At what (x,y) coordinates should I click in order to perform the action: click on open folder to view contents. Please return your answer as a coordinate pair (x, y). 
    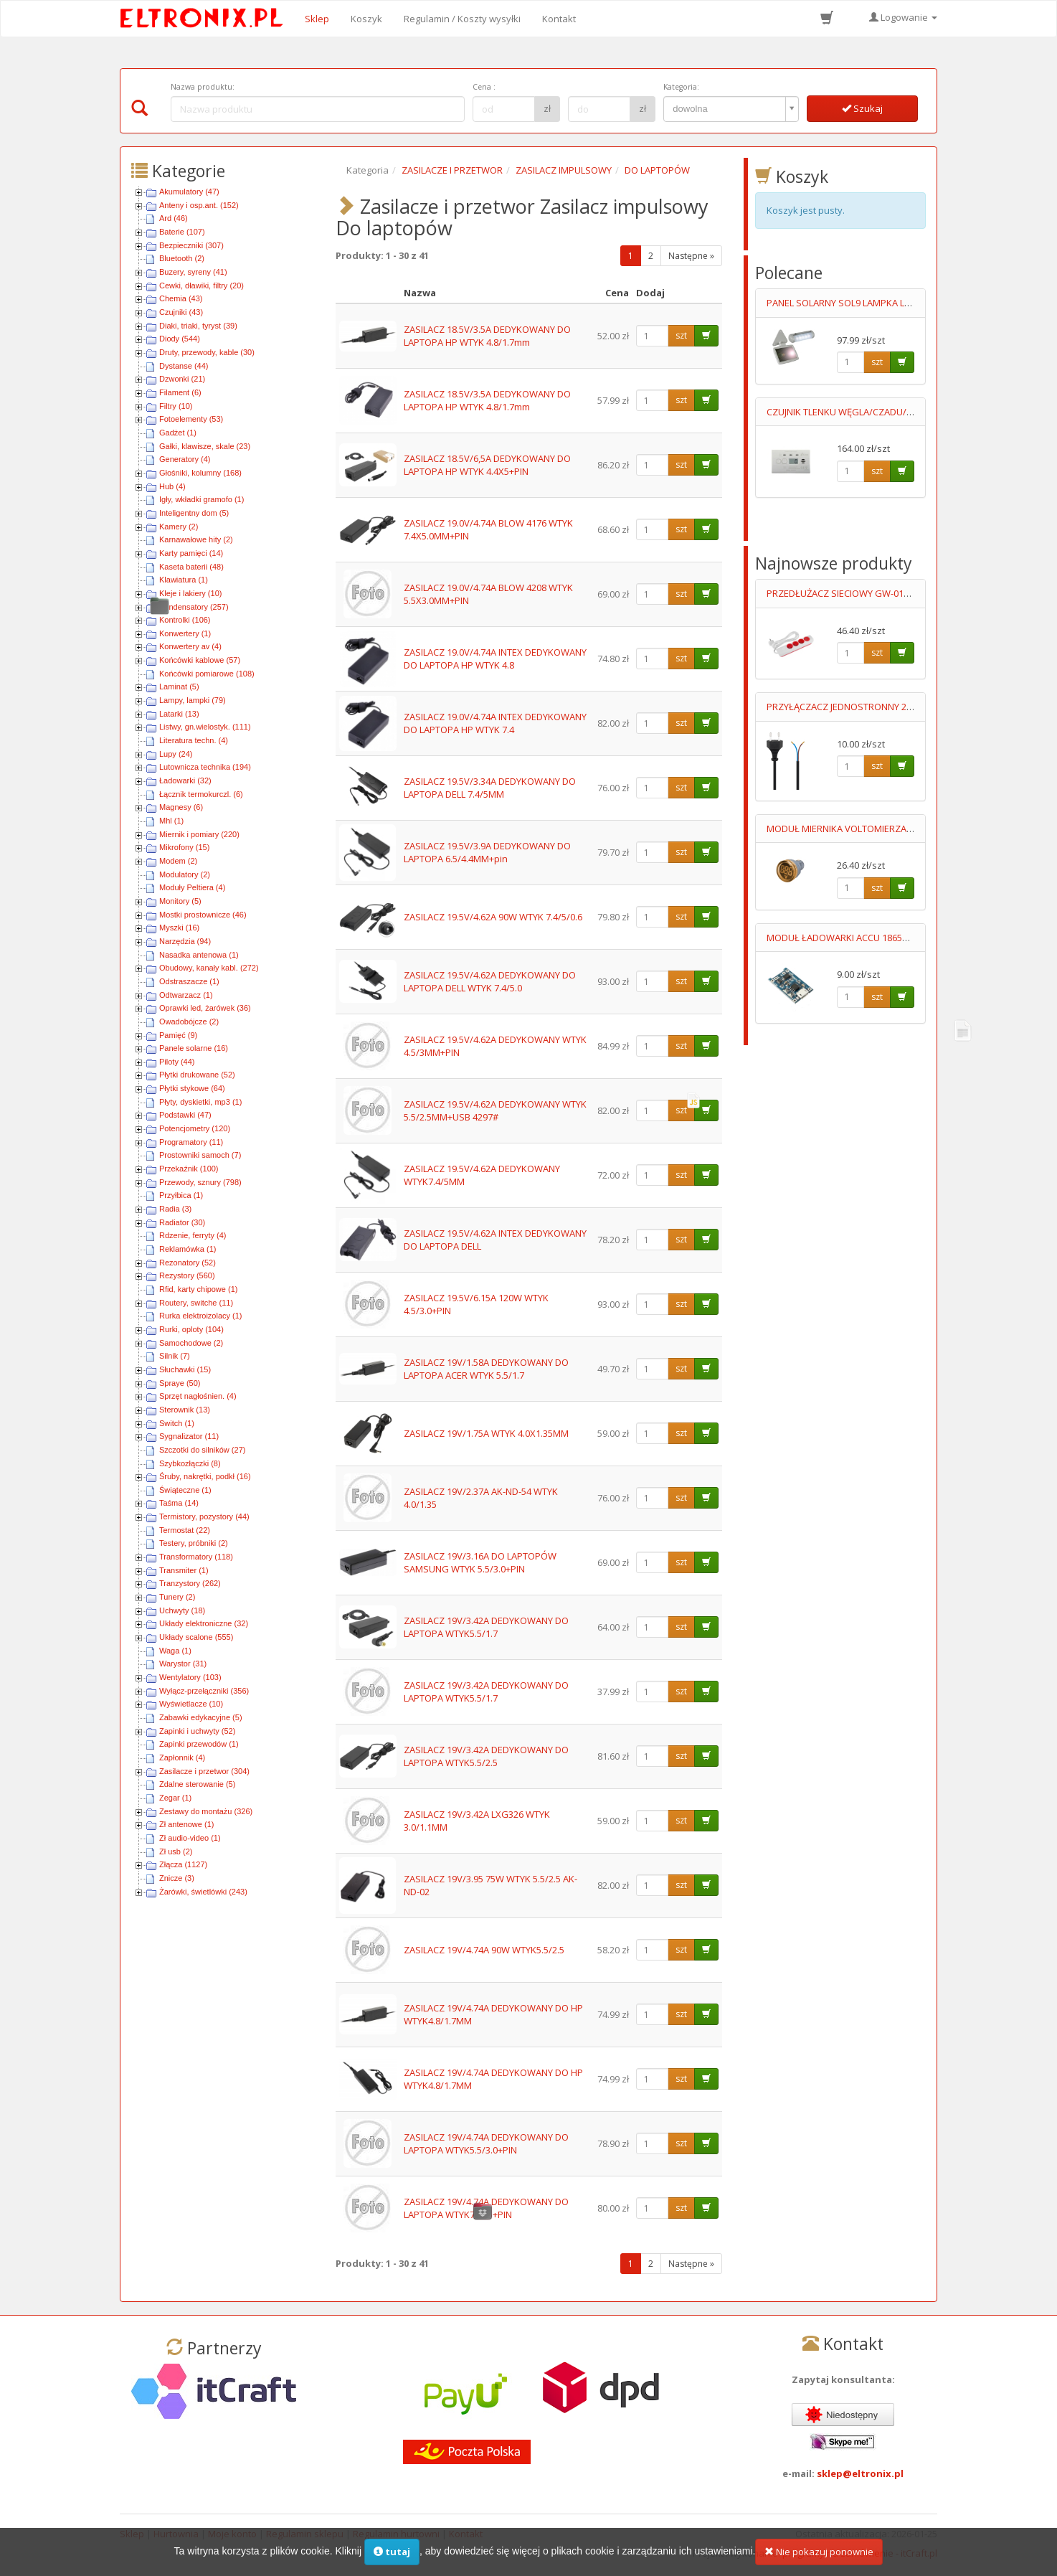
    Looking at the image, I should click on (159, 605).